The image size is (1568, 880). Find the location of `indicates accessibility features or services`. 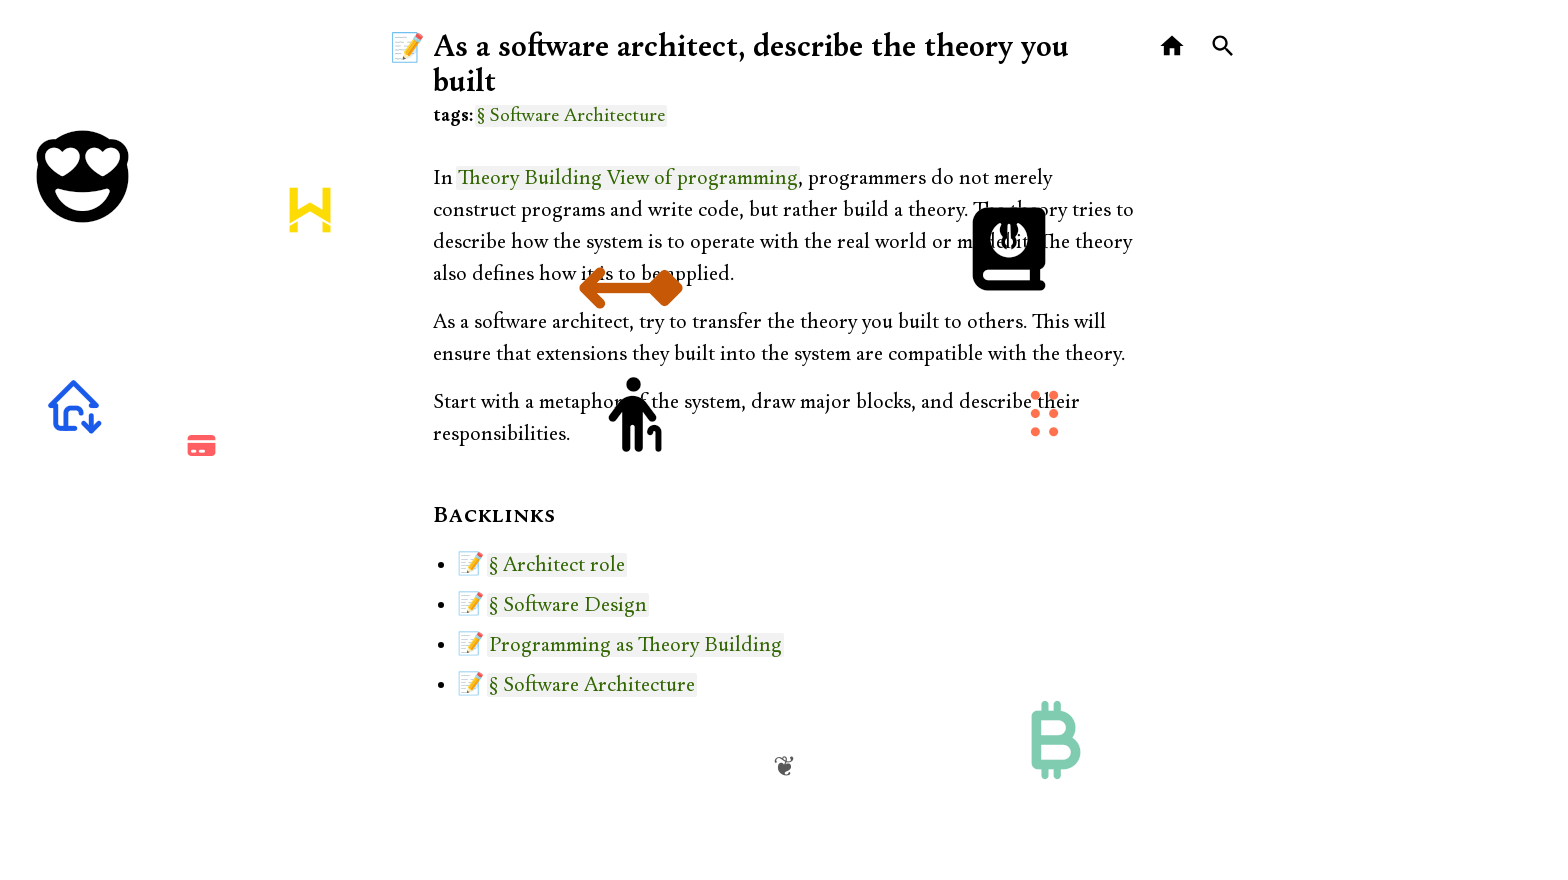

indicates accessibility features or services is located at coordinates (632, 414).